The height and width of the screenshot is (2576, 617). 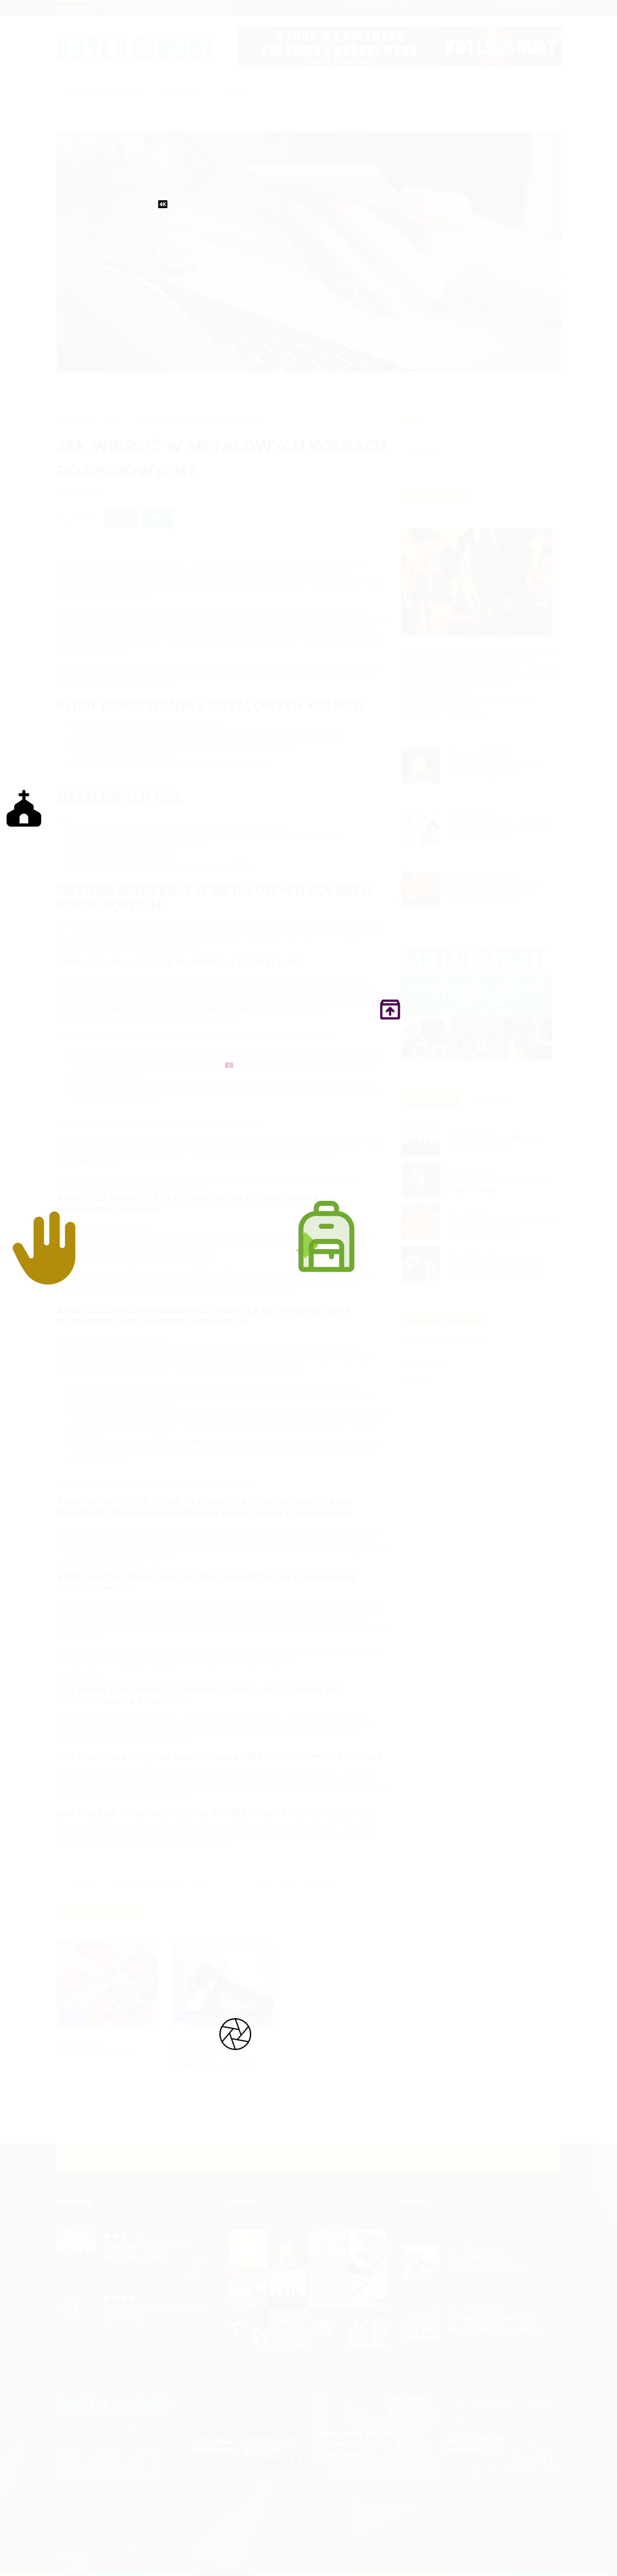 I want to click on access your saved items or inventory, so click(x=326, y=1239).